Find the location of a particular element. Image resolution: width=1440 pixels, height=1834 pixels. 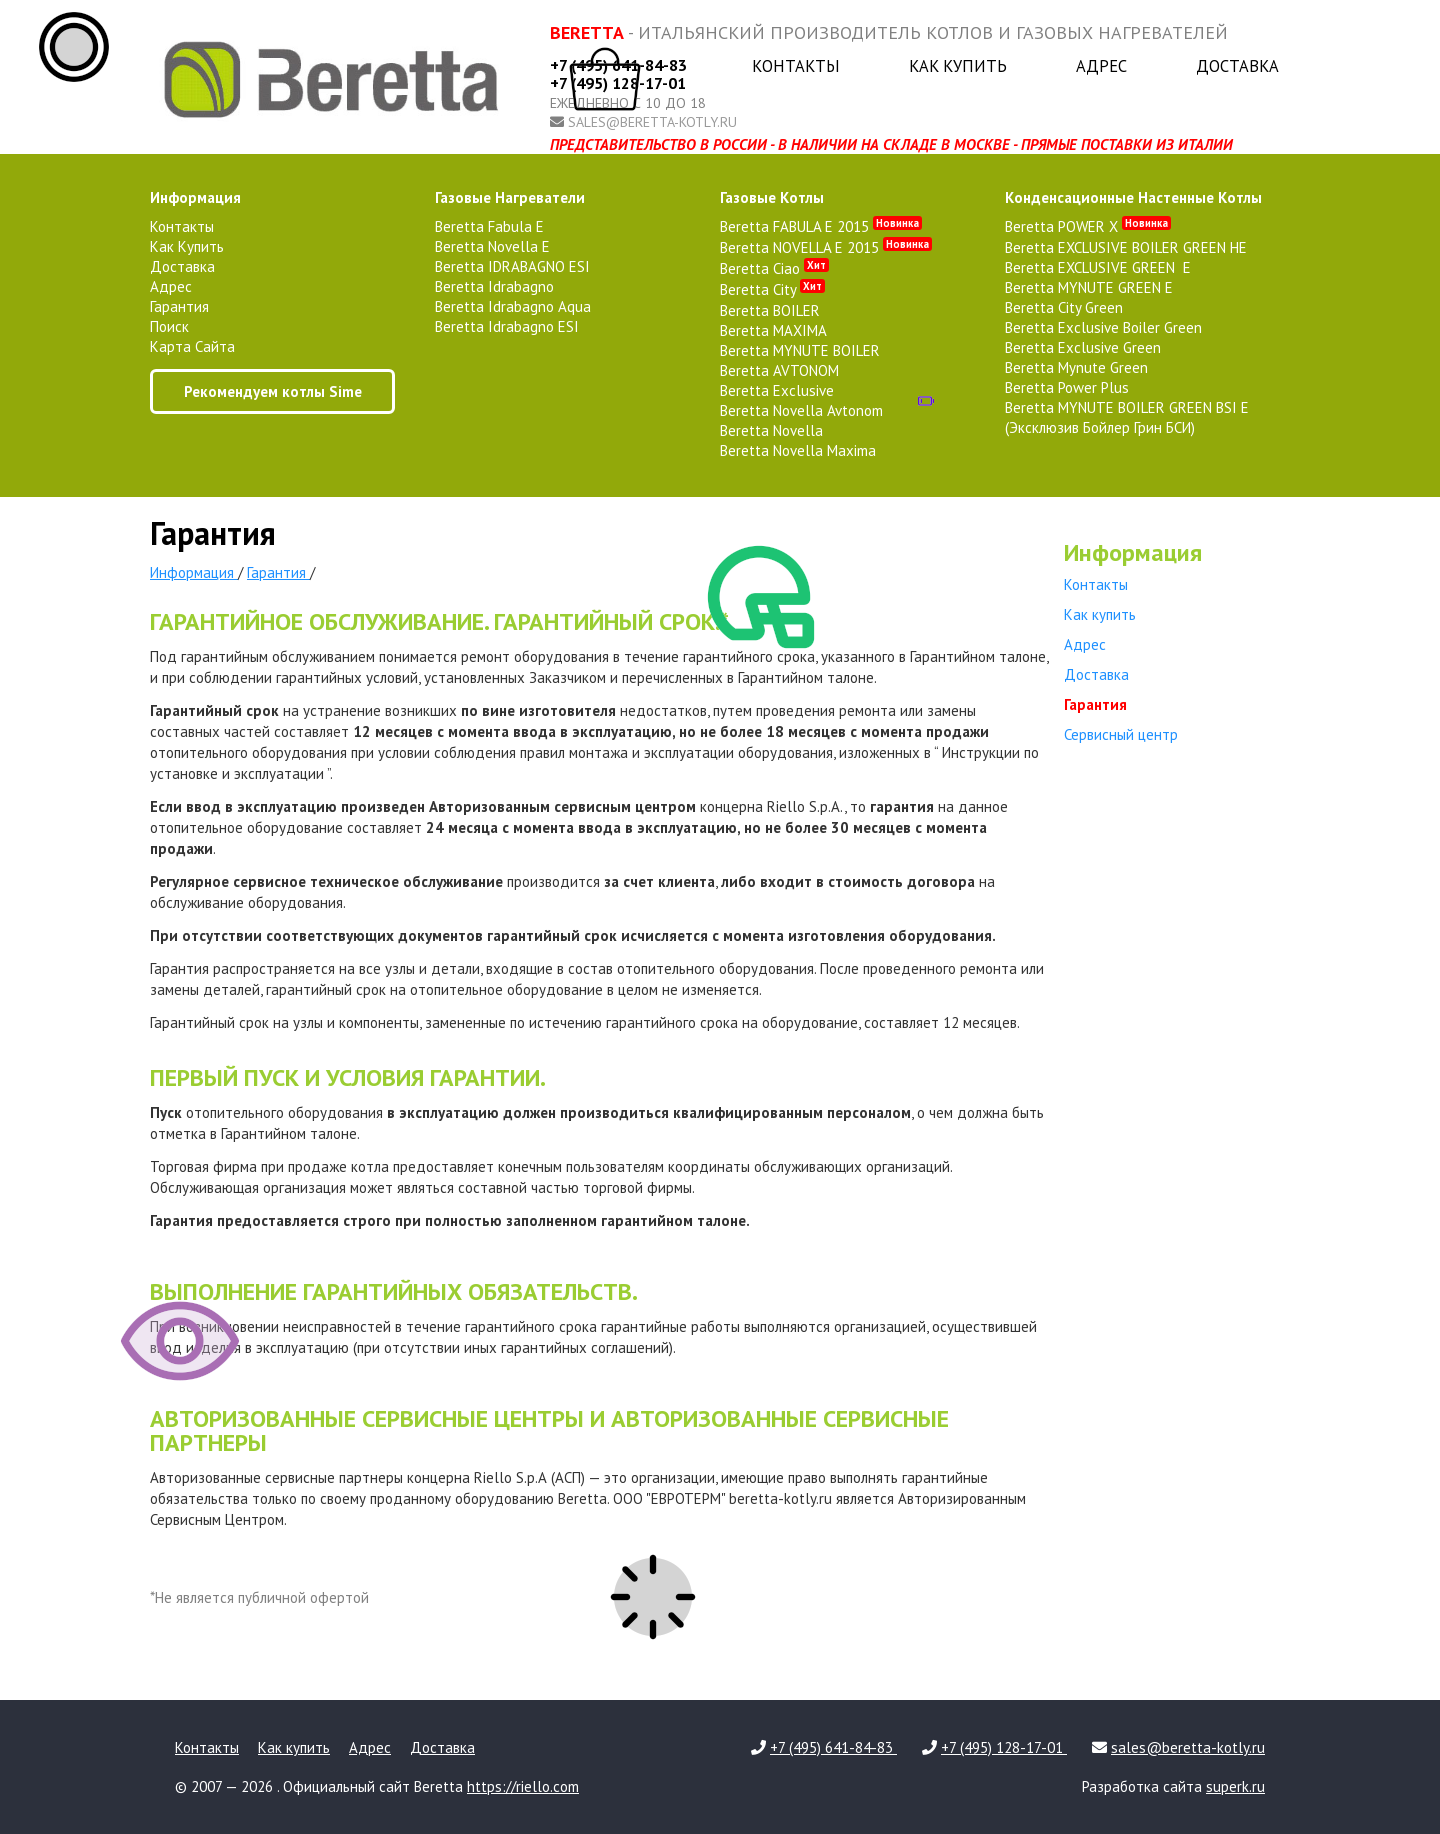

indicates content is loading is located at coordinates (653, 1597).